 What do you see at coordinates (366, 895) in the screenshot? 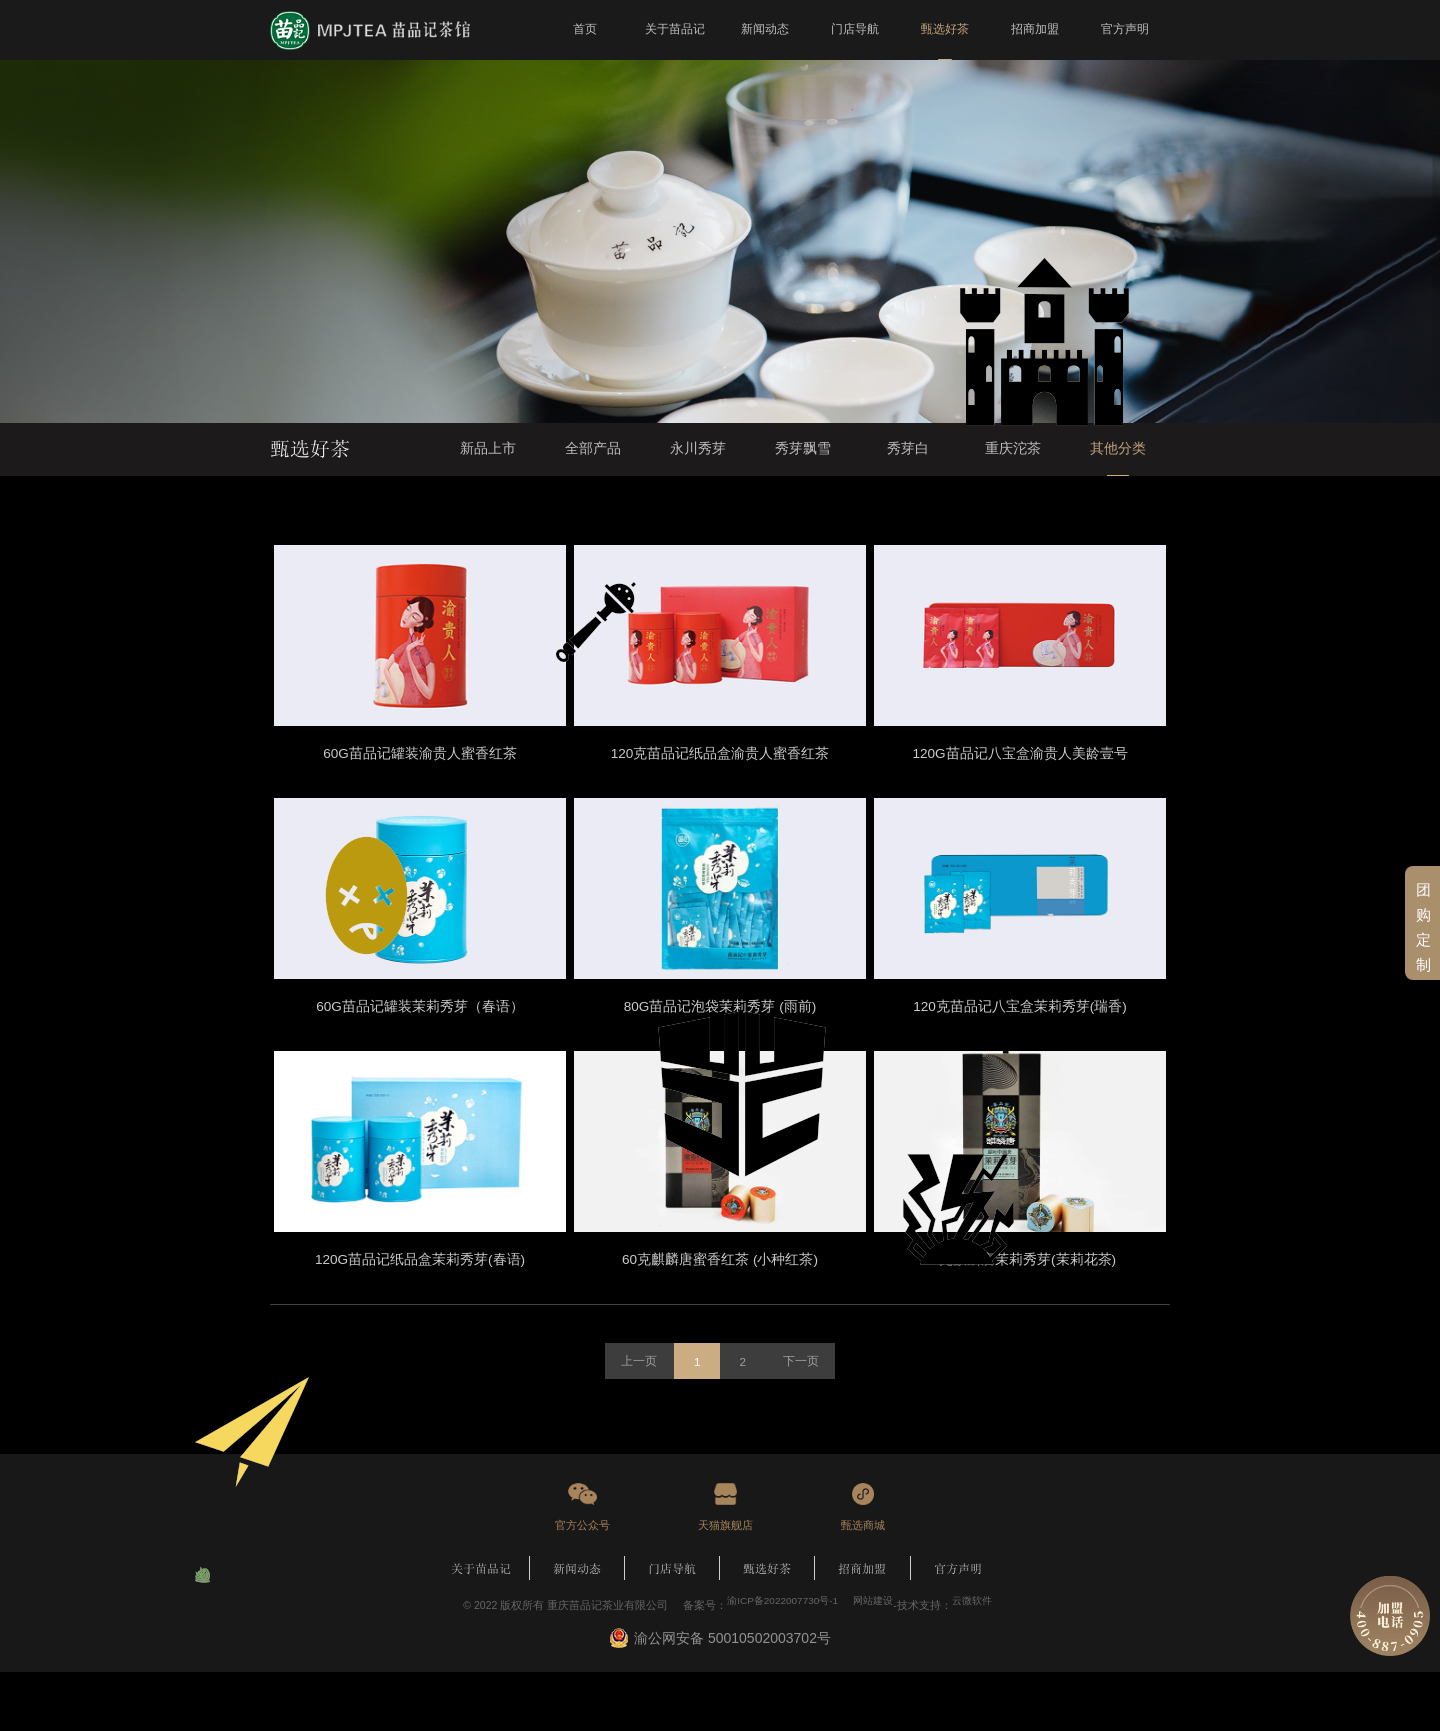
I see `indicates game over or player death` at bounding box center [366, 895].